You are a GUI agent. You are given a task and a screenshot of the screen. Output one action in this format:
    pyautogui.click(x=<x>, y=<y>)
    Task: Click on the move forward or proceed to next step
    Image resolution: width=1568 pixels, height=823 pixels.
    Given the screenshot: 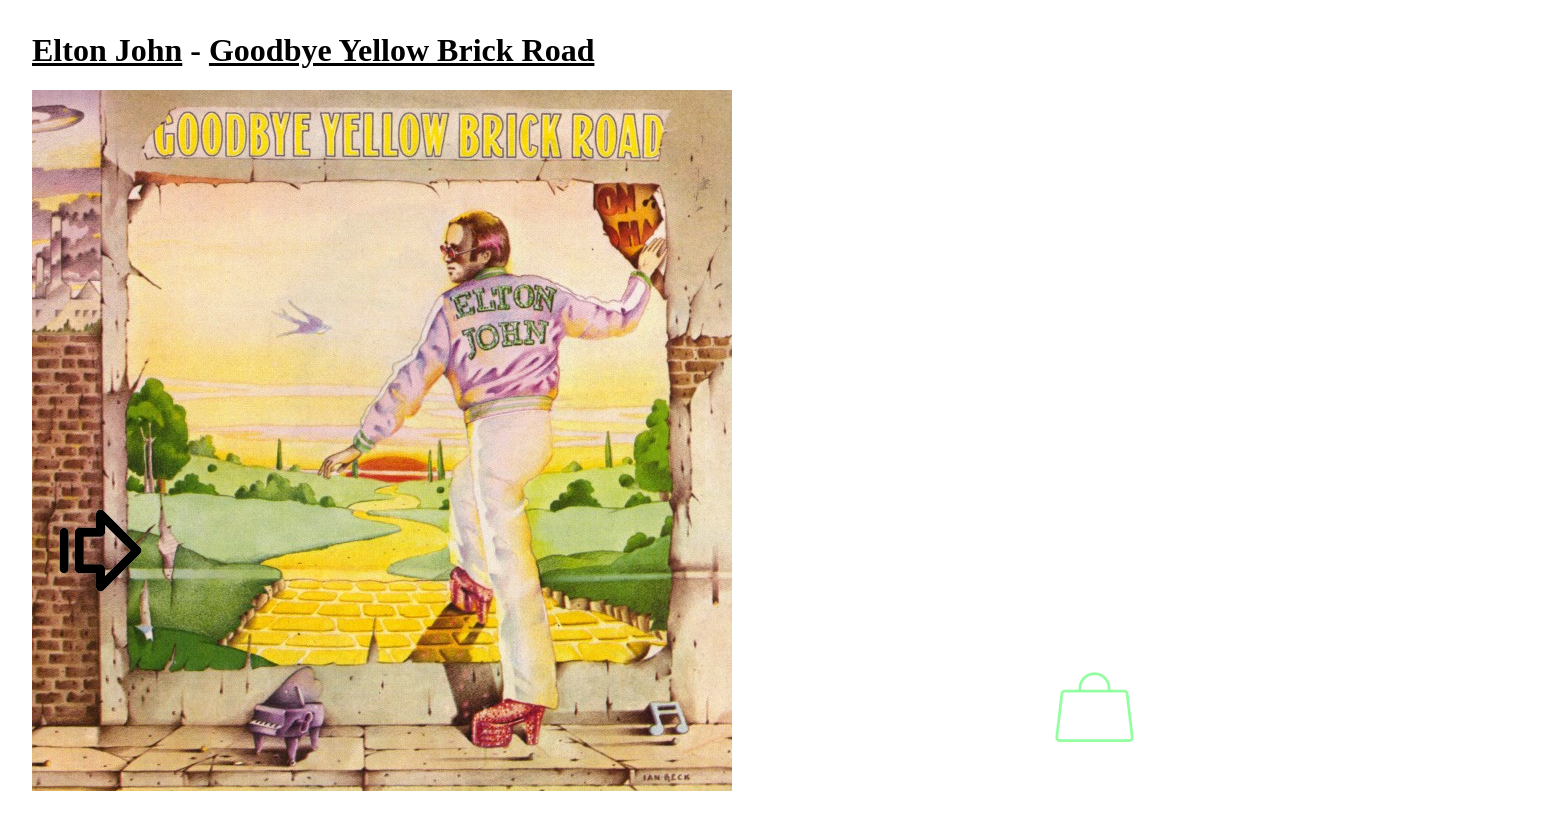 What is the action you would take?
    pyautogui.click(x=97, y=550)
    